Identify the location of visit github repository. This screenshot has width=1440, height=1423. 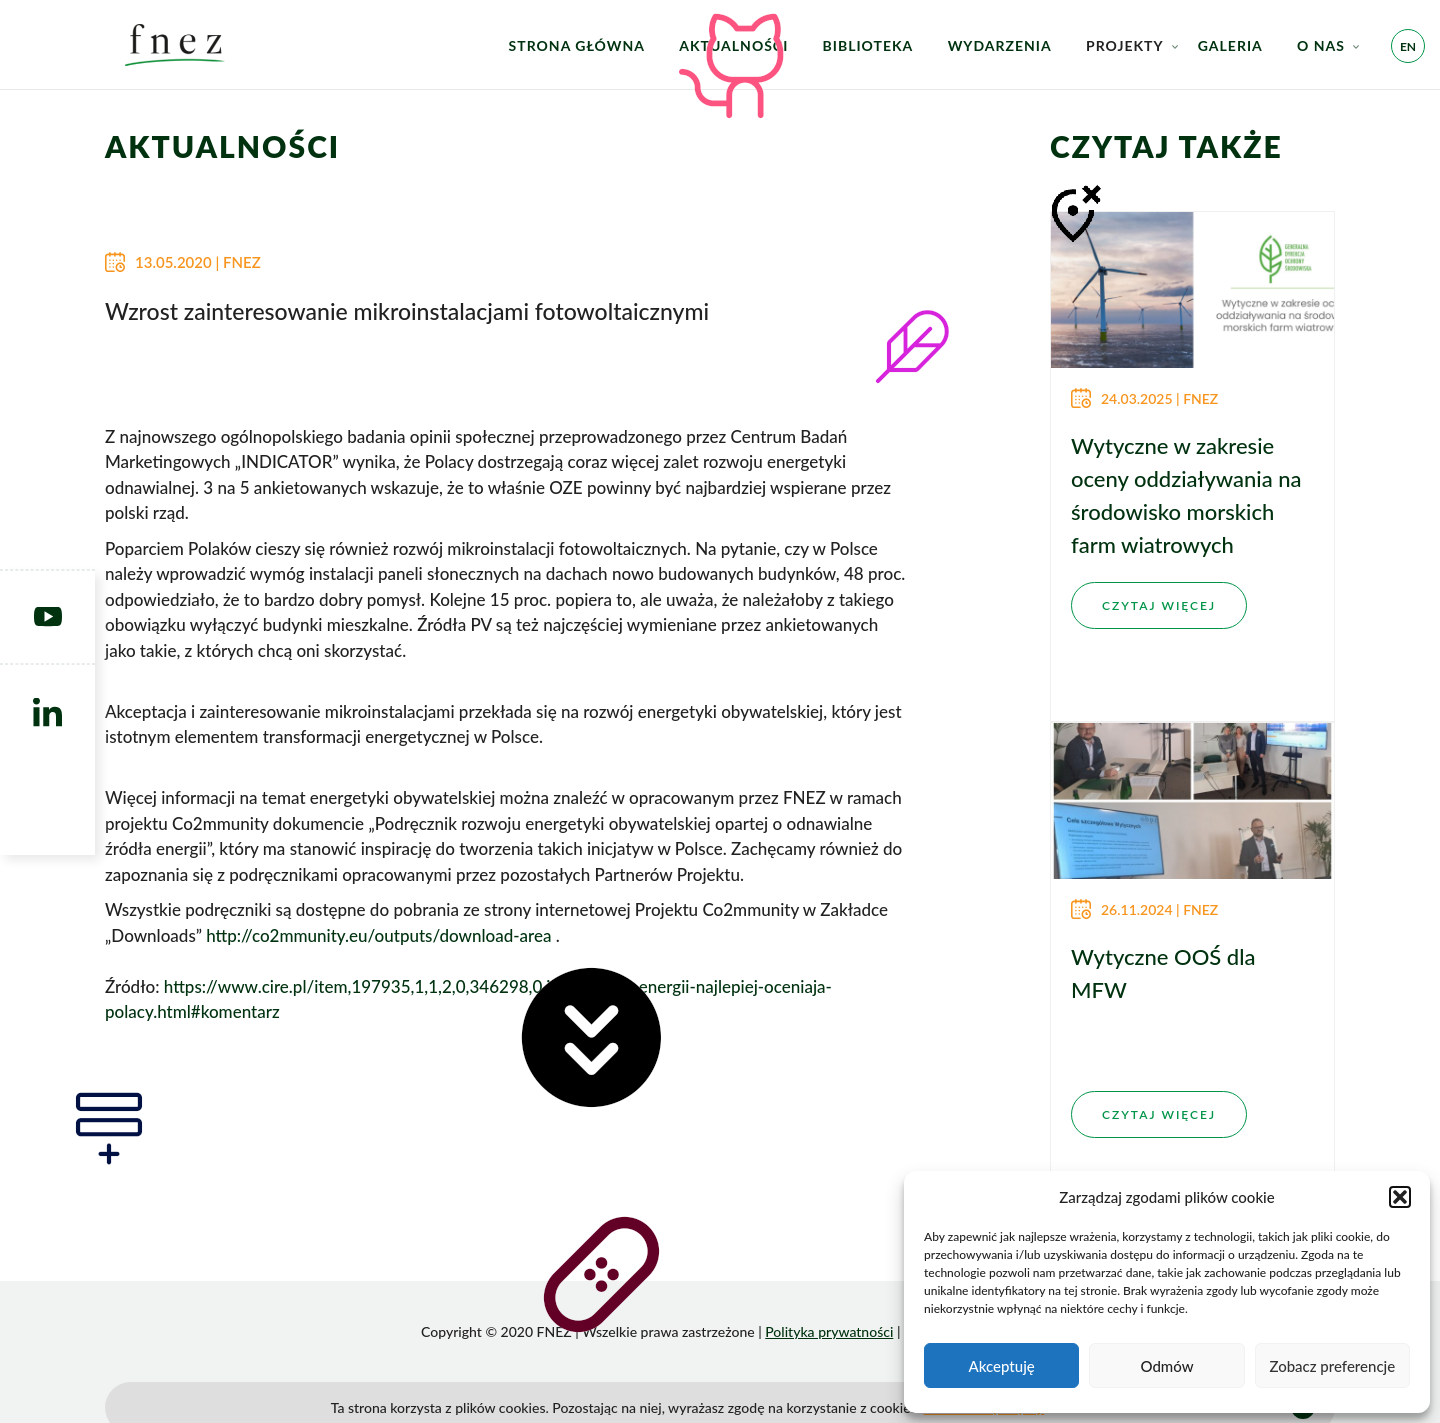
(741, 64).